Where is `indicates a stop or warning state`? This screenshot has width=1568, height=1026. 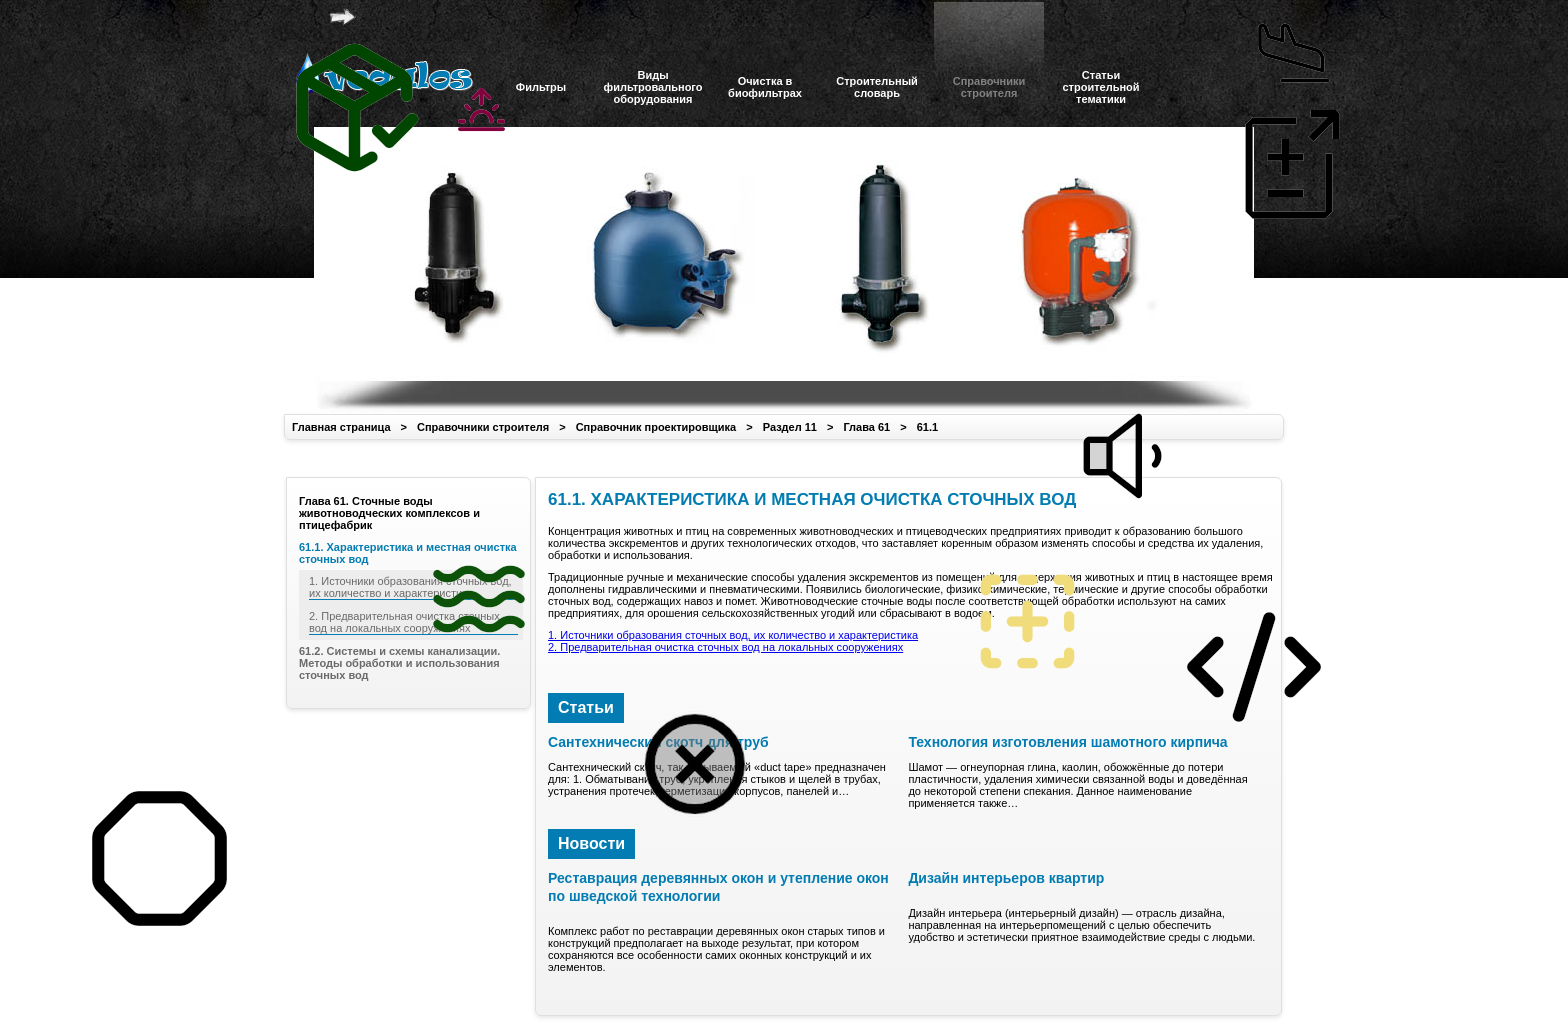
indicates a stop or warning state is located at coordinates (159, 858).